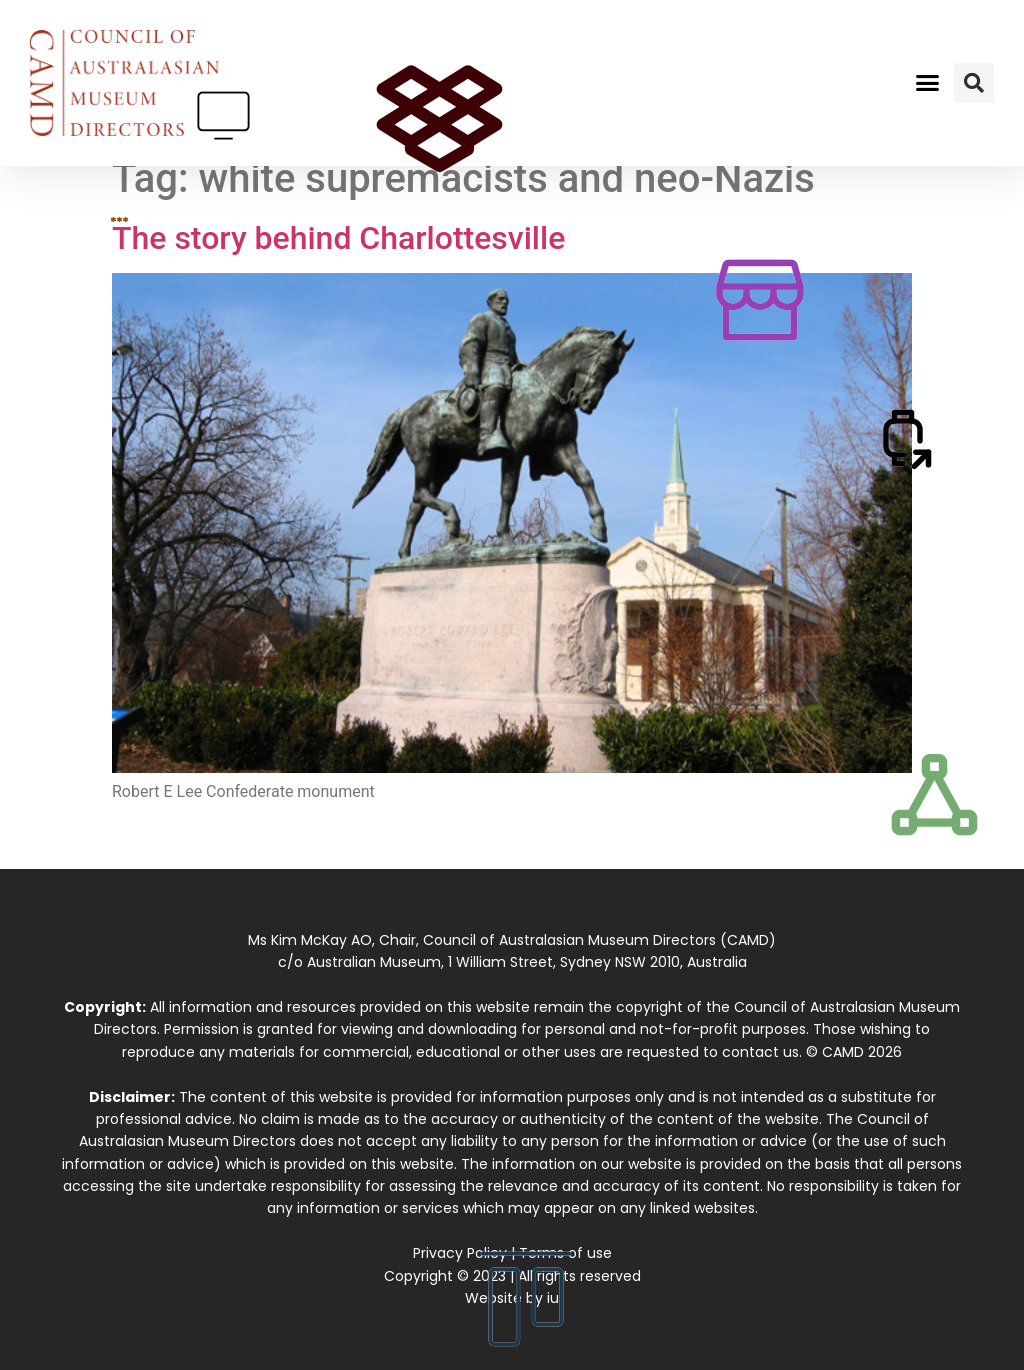  What do you see at coordinates (526, 1297) in the screenshot?
I see `align selected objects to the top edge` at bounding box center [526, 1297].